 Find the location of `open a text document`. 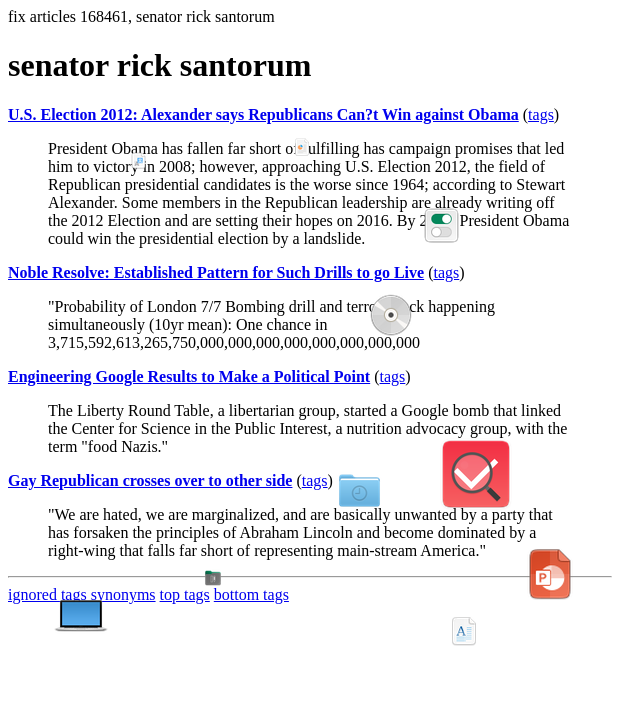

open a text document is located at coordinates (464, 631).